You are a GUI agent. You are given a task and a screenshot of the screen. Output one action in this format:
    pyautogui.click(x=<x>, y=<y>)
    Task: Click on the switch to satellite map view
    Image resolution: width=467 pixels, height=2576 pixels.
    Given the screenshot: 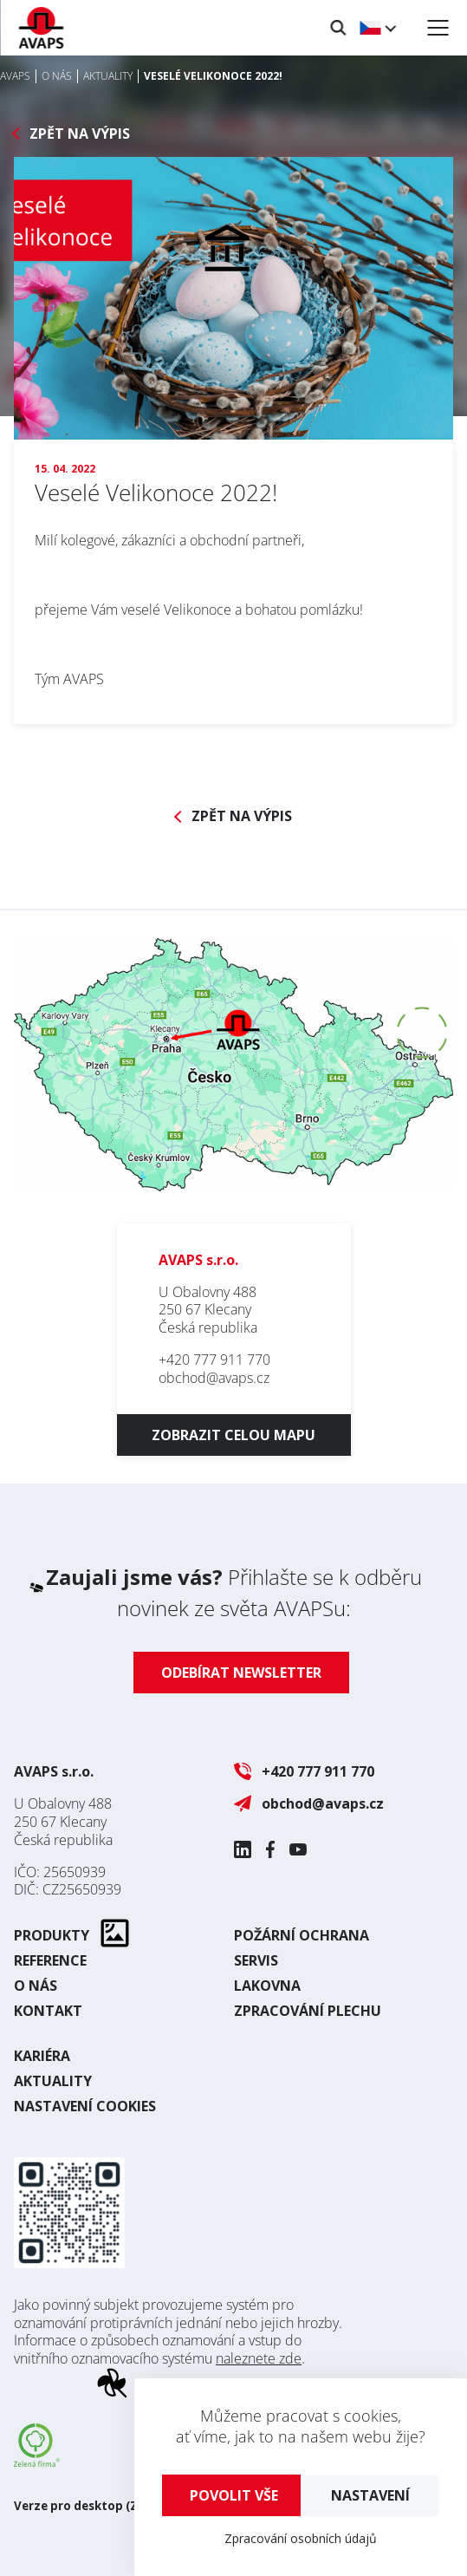 What is the action you would take?
    pyautogui.click(x=114, y=1933)
    